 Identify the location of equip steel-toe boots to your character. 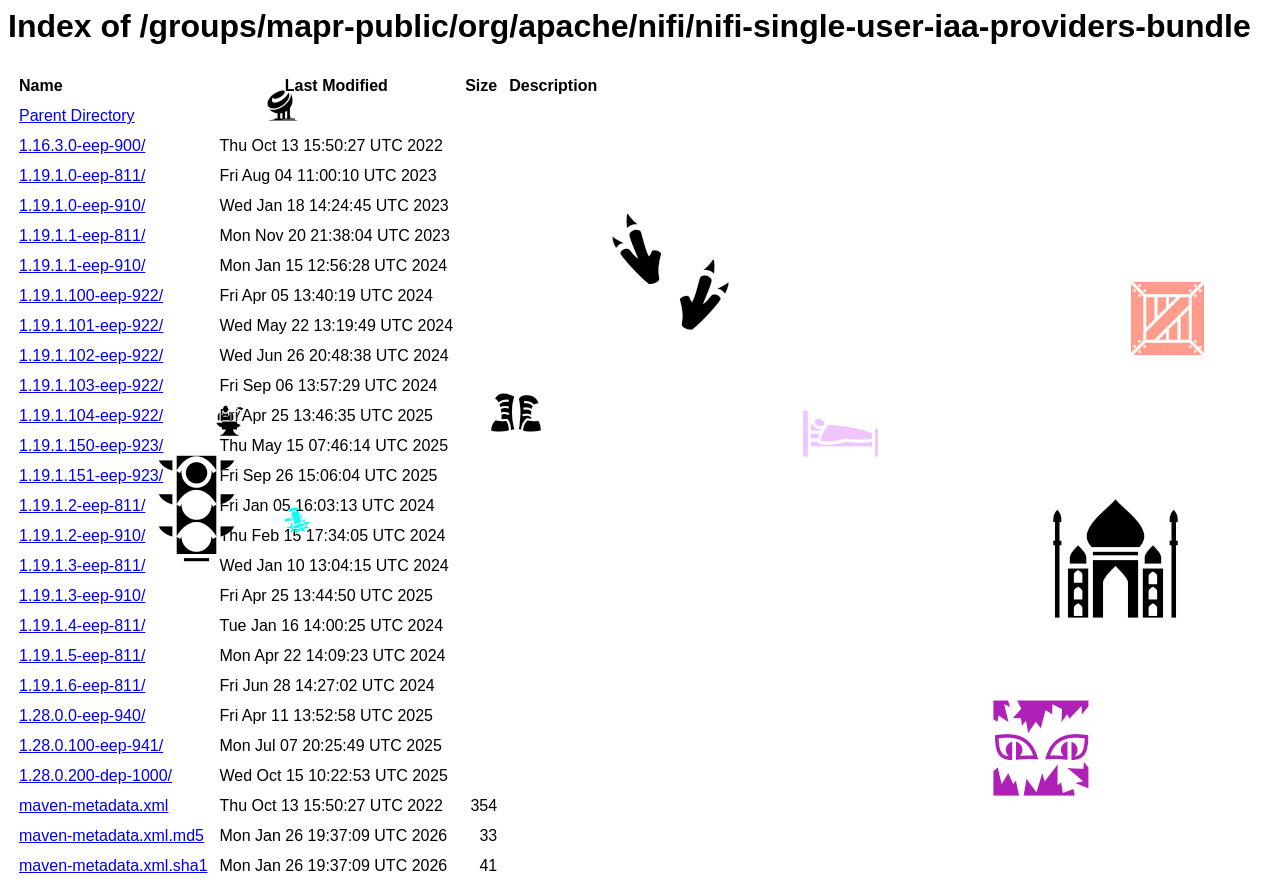
(516, 412).